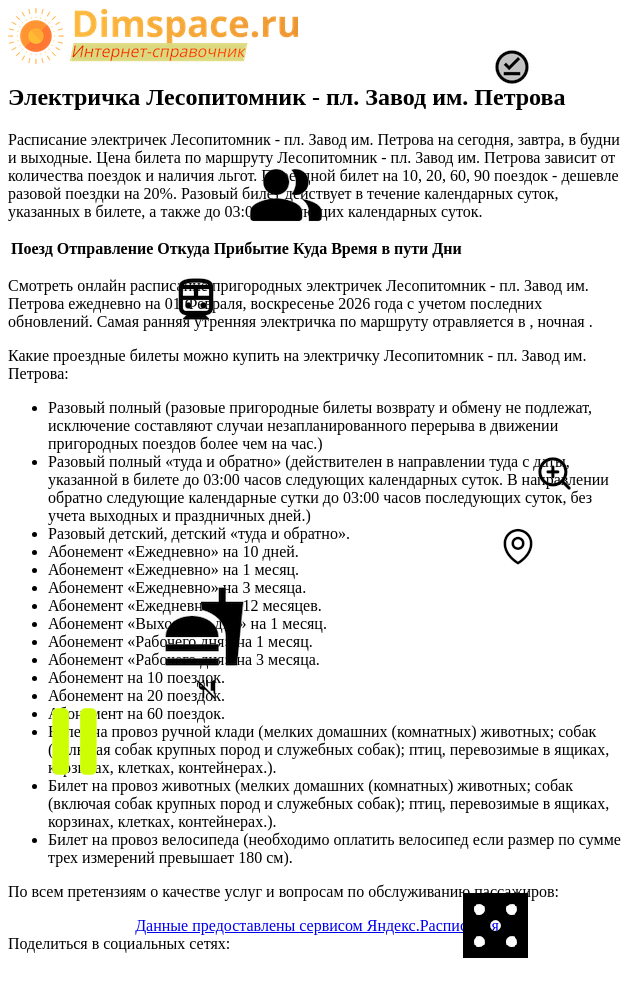  I want to click on zoom in on content or image, so click(554, 473).